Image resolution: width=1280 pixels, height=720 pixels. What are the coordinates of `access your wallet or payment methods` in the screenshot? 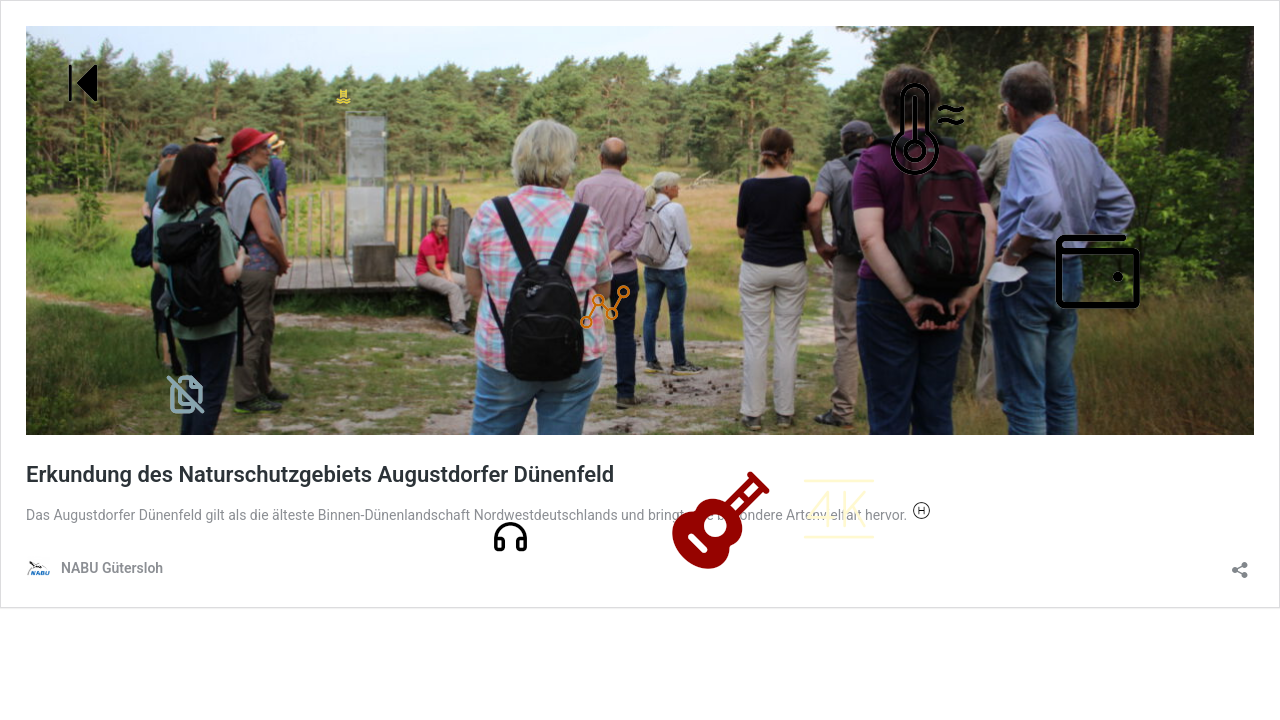 It's located at (1096, 275).